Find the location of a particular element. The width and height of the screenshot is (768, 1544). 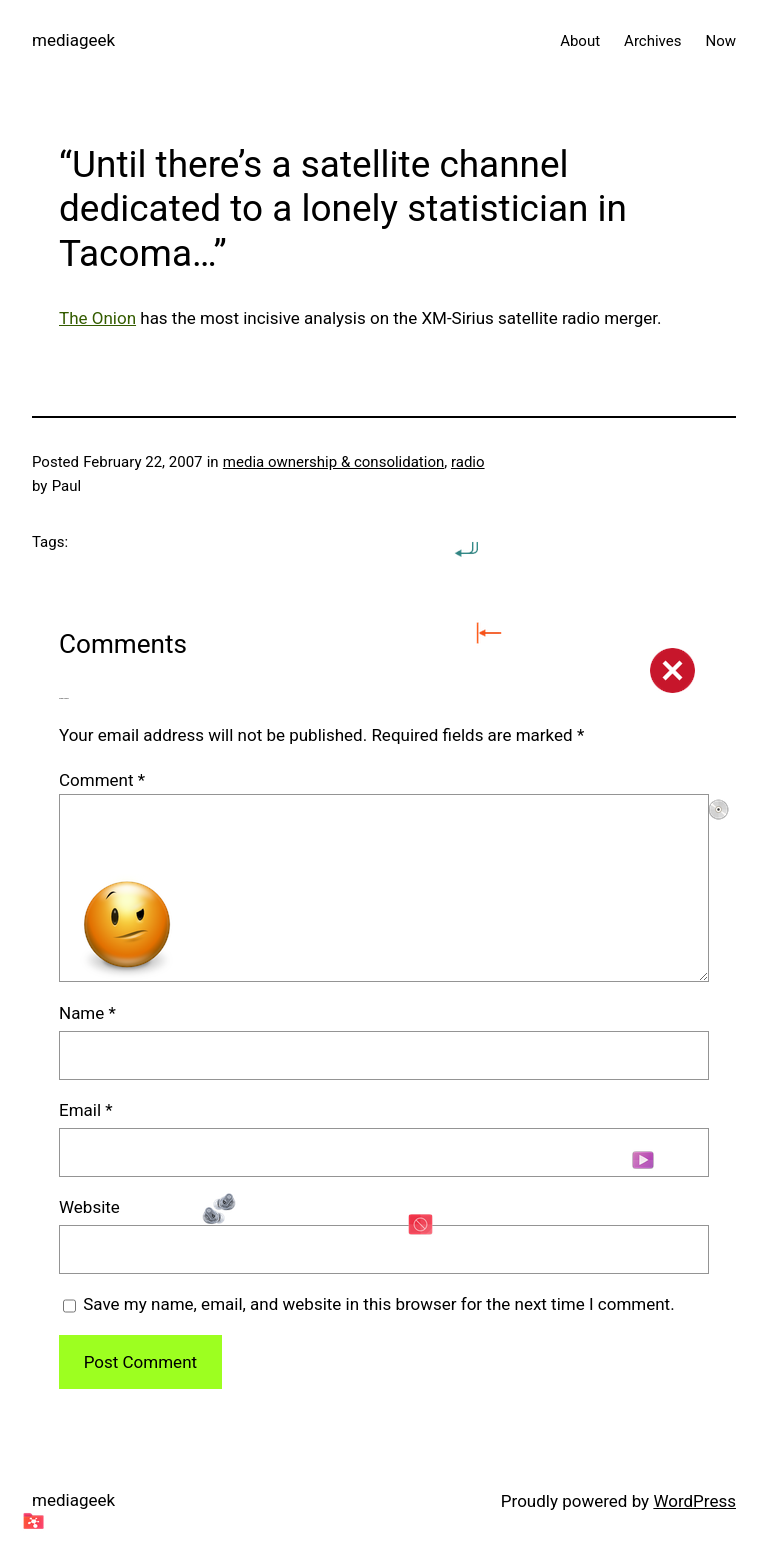

access CD/DVD drive is located at coordinates (718, 809).